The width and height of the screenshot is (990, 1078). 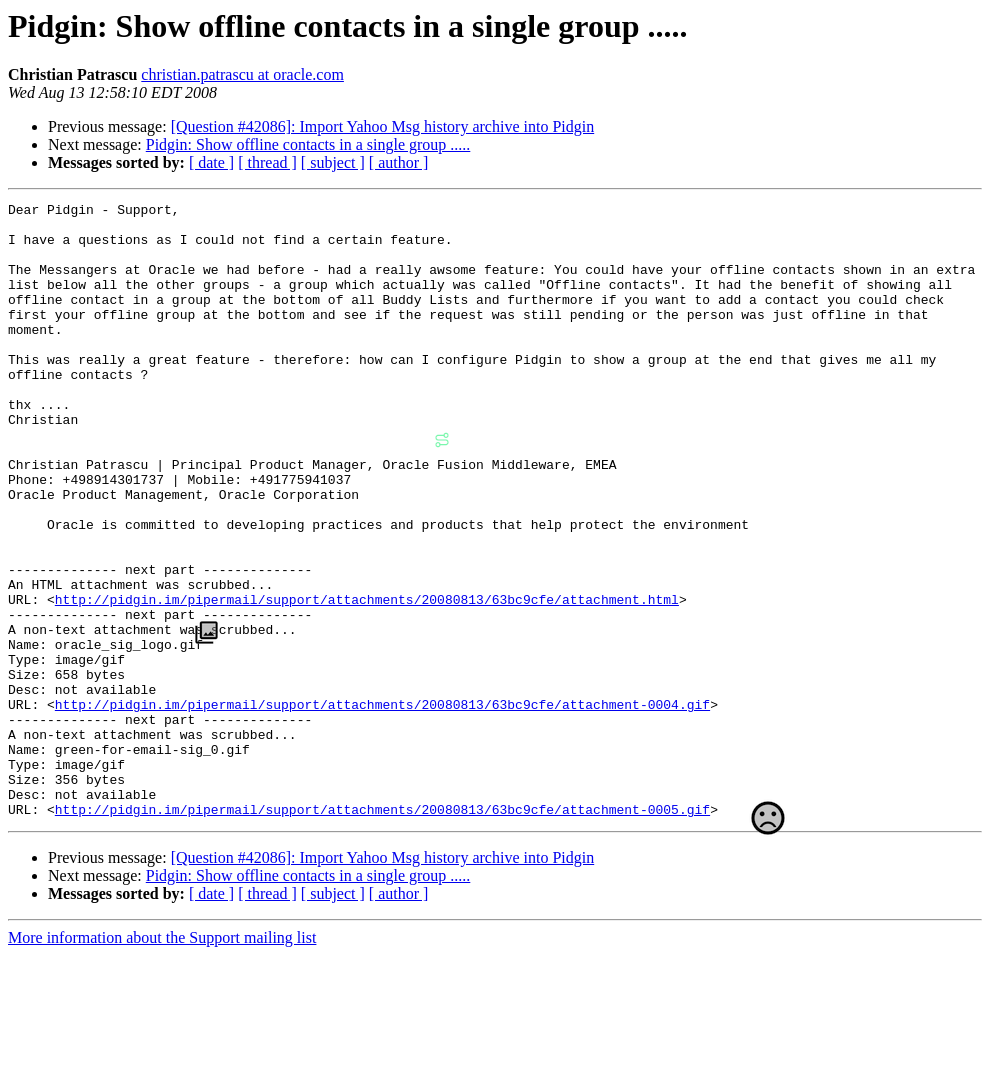 What do you see at coordinates (442, 440) in the screenshot?
I see `view directions or navigation route` at bounding box center [442, 440].